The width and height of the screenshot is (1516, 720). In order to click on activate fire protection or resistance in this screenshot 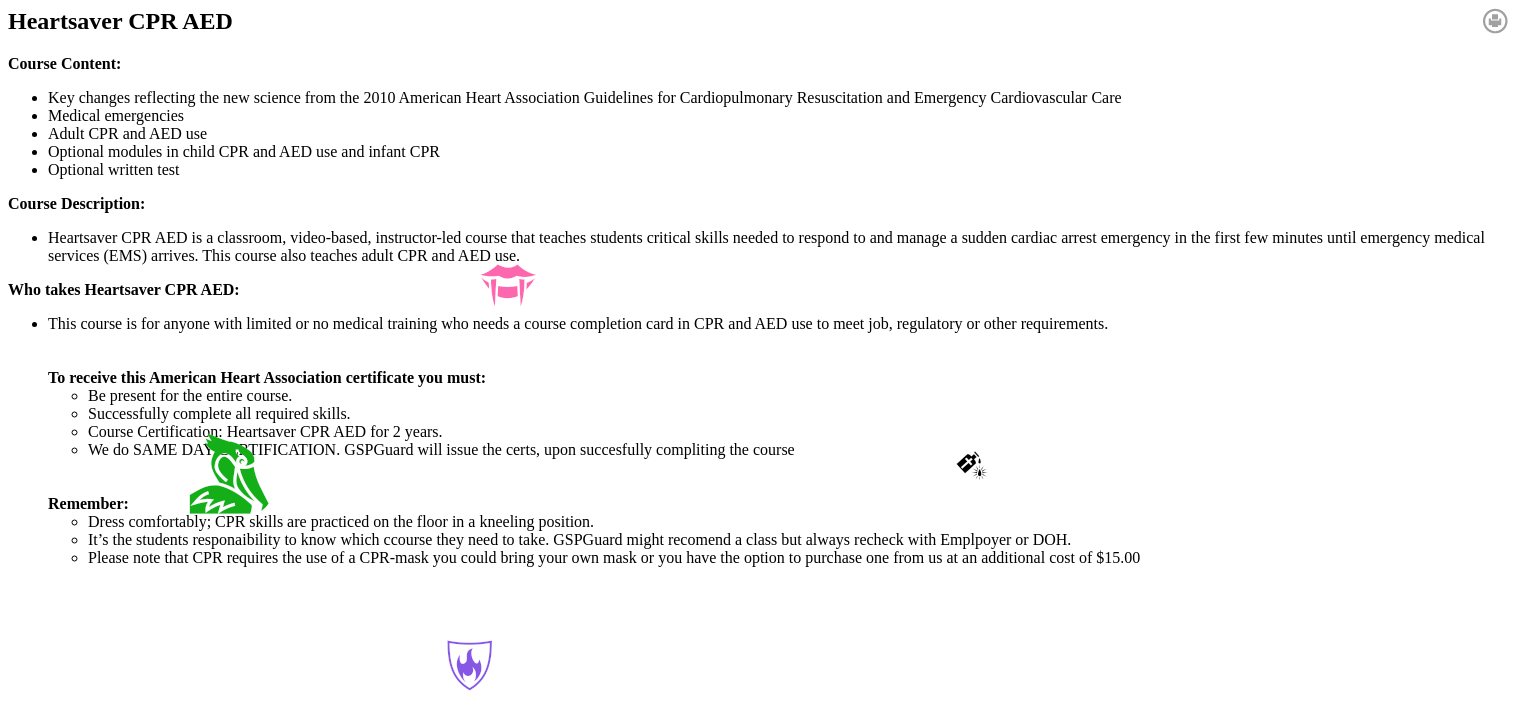, I will do `click(469, 665)`.